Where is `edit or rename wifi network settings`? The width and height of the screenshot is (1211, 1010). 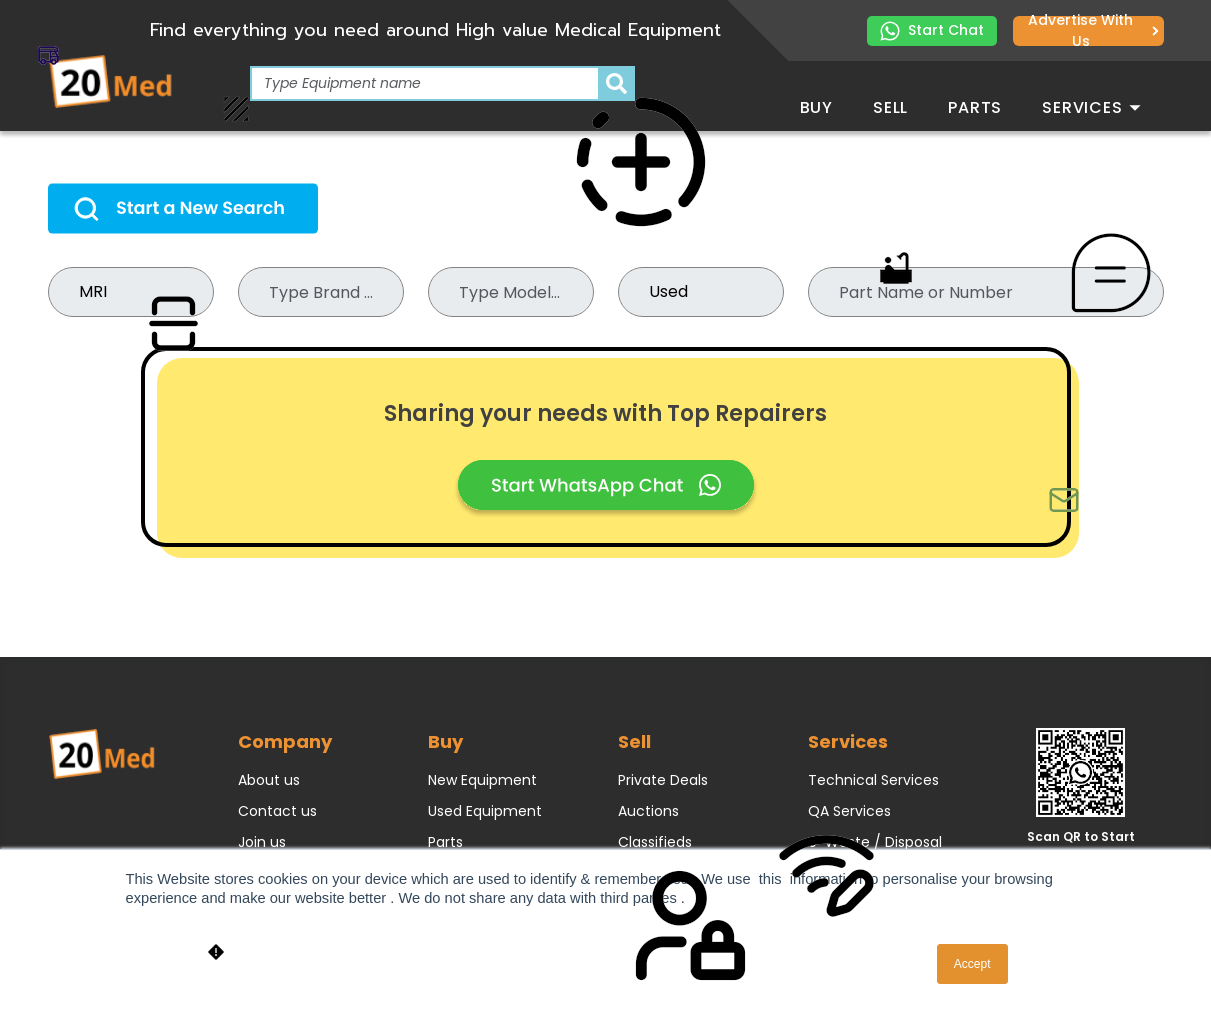 edit or rename wifi network settings is located at coordinates (826, 869).